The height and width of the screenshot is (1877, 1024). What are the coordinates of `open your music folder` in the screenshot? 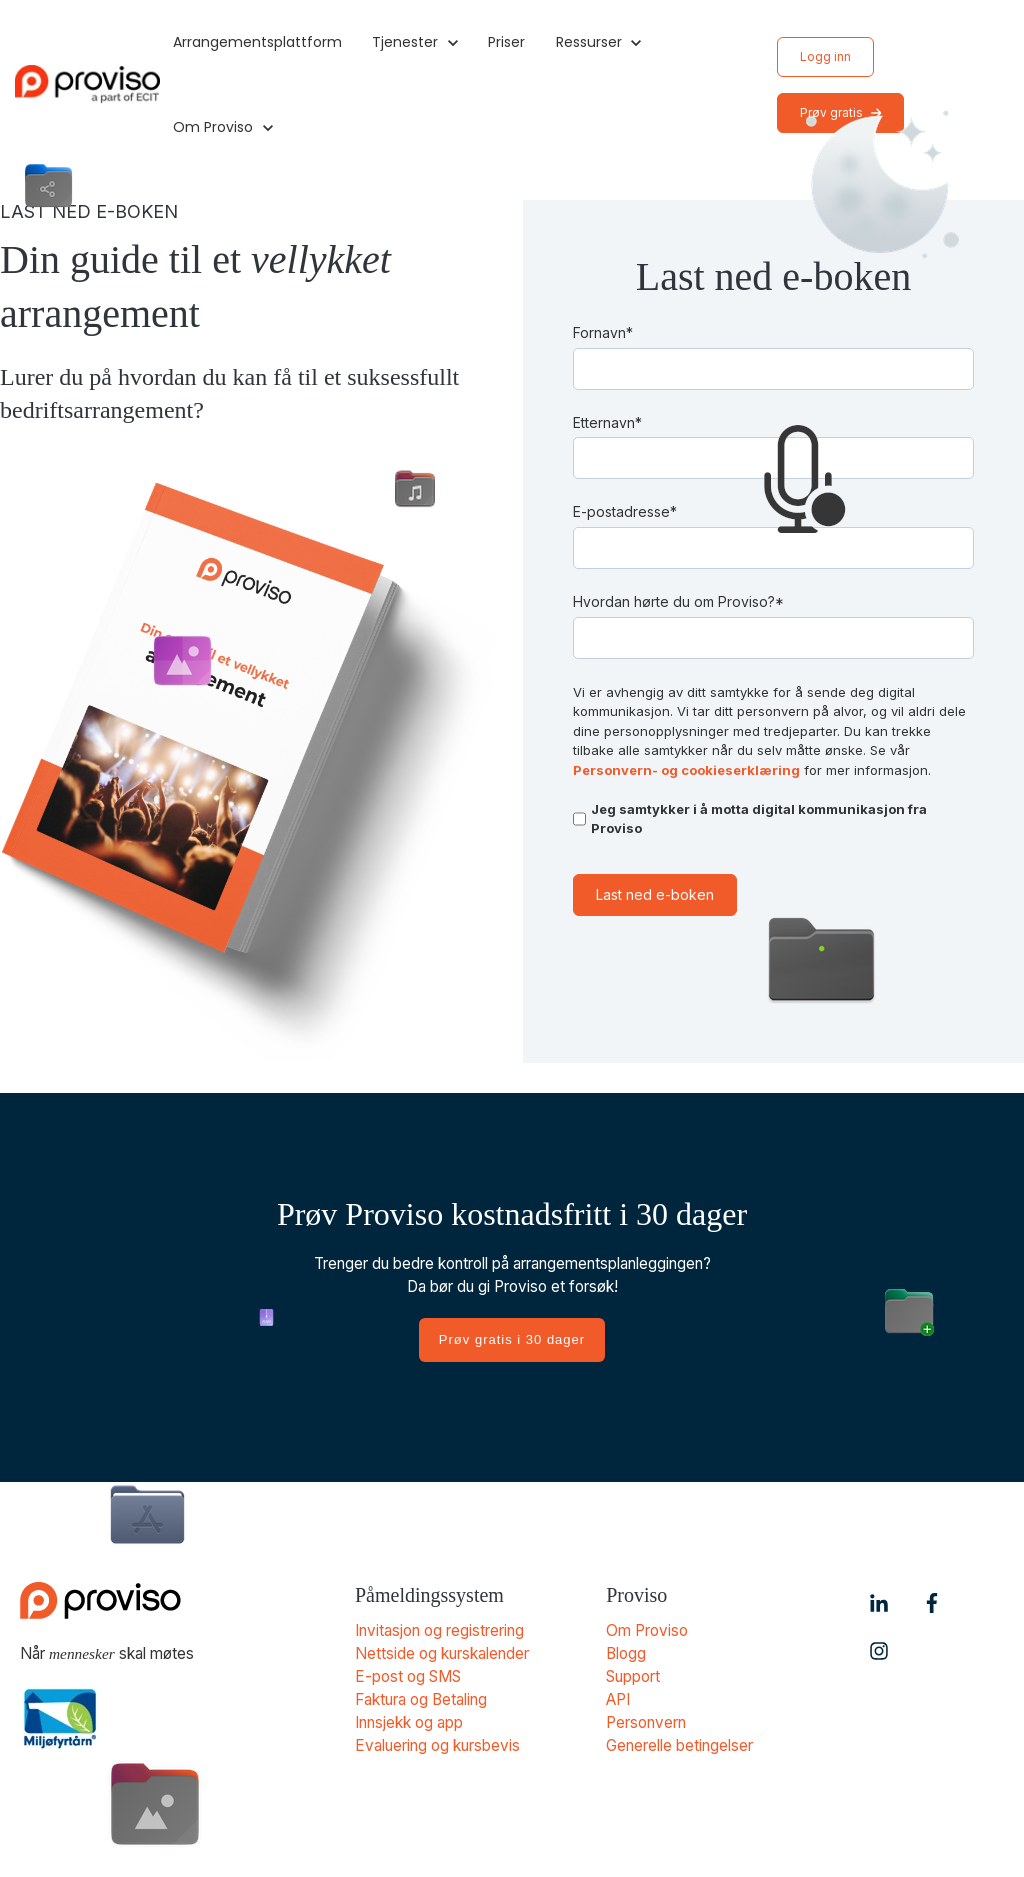 It's located at (415, 488).